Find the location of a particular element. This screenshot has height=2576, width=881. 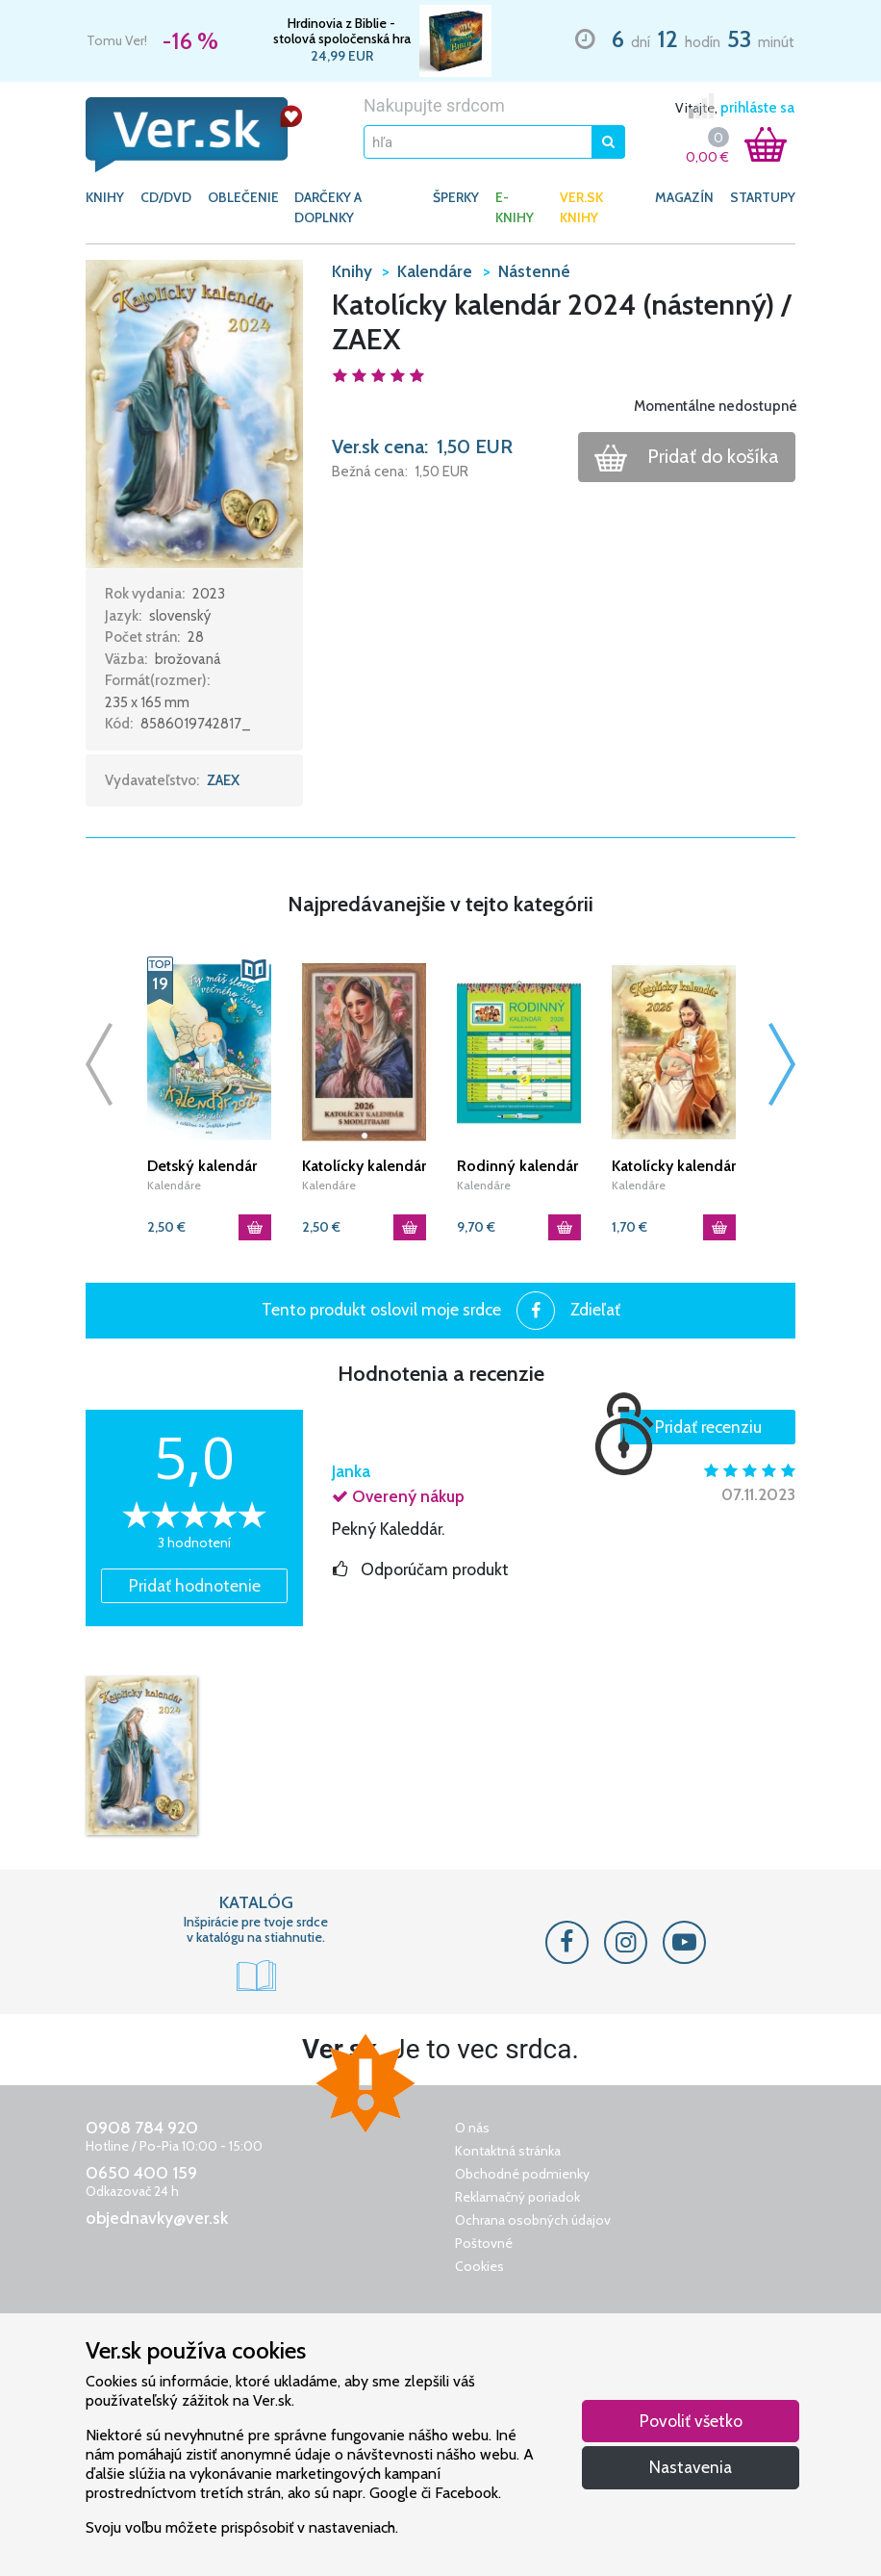

open system profiler to analyze performance is located at coordinates (623, 1435).